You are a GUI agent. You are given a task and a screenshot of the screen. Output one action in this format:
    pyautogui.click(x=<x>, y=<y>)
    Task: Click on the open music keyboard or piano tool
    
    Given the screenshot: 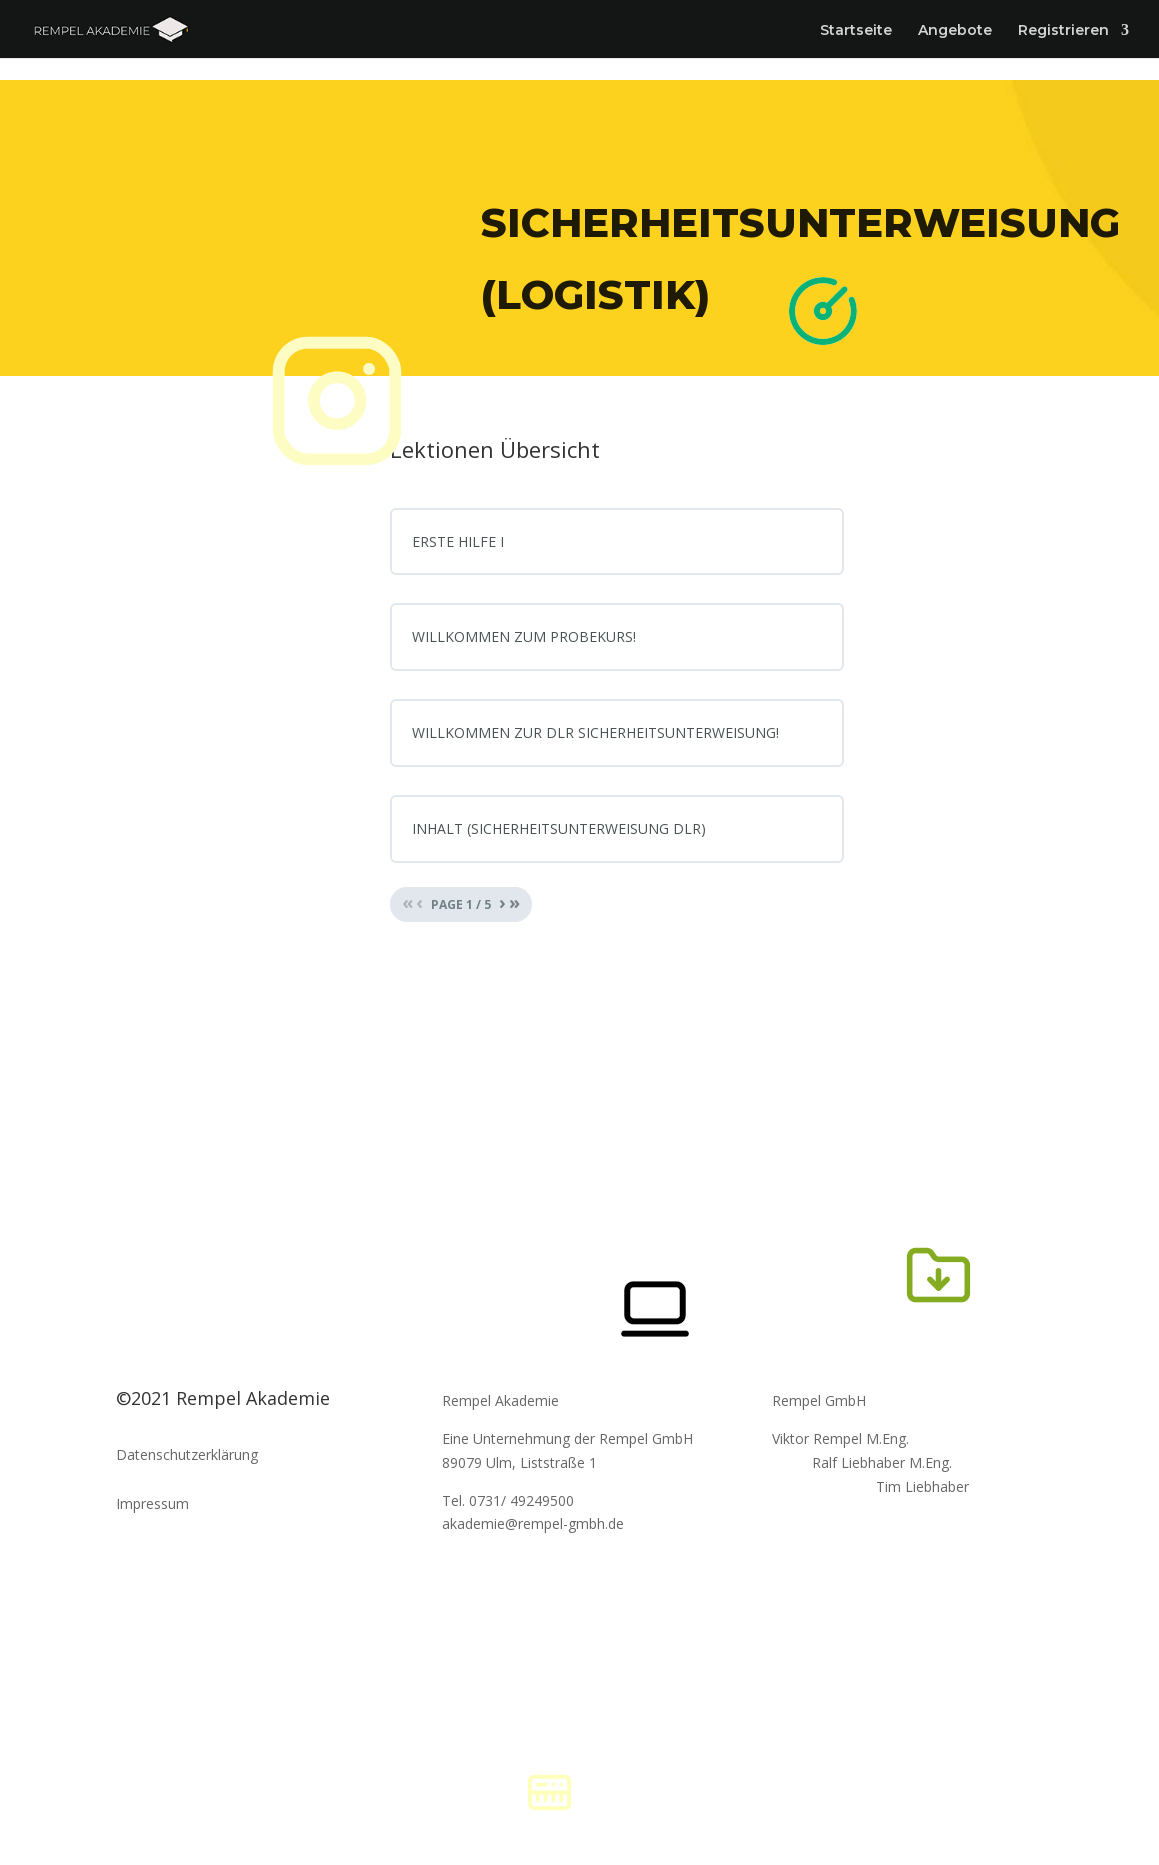 What is the action you would take?
    pyautogui.click(x=549, y=1792)
    